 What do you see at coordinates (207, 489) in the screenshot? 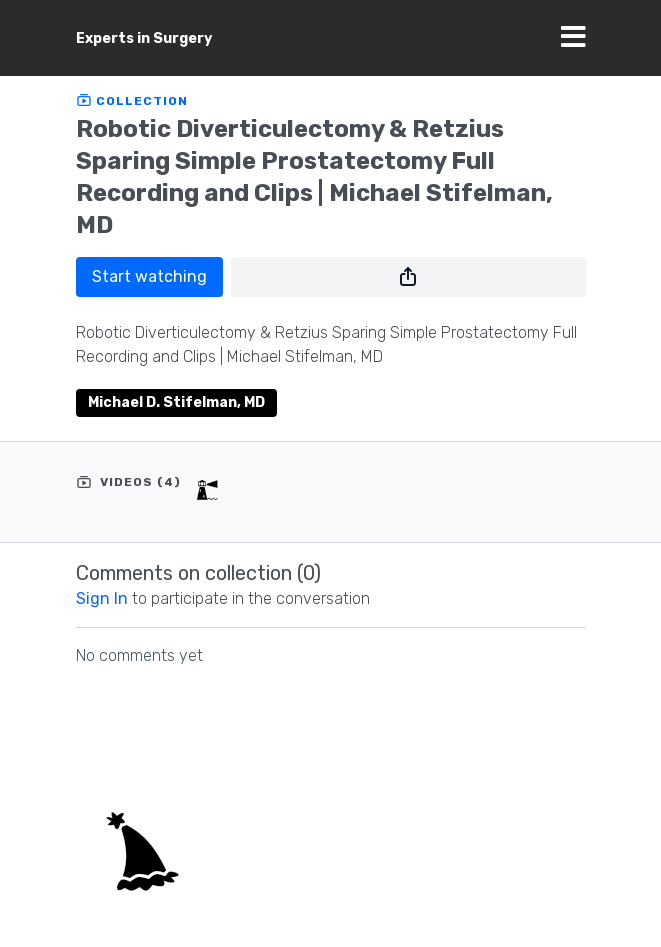
I see `navigate to coastal or maritime features` at bounding box center [207, 489].